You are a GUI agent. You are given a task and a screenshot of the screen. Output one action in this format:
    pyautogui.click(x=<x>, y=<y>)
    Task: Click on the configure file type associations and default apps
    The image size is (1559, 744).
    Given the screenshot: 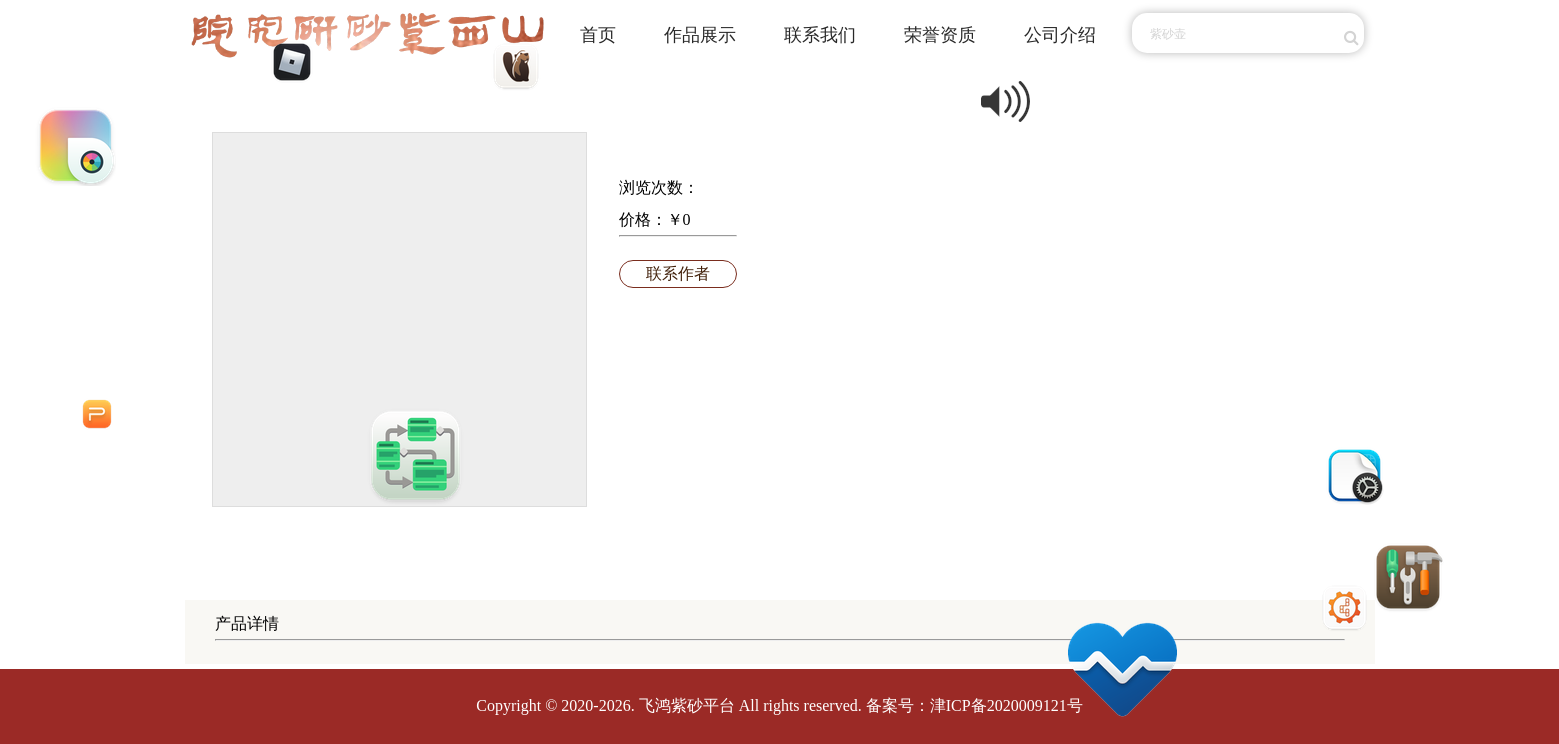 What is the action you would take?
    pyautogui.click(x=1354, y=475)
    